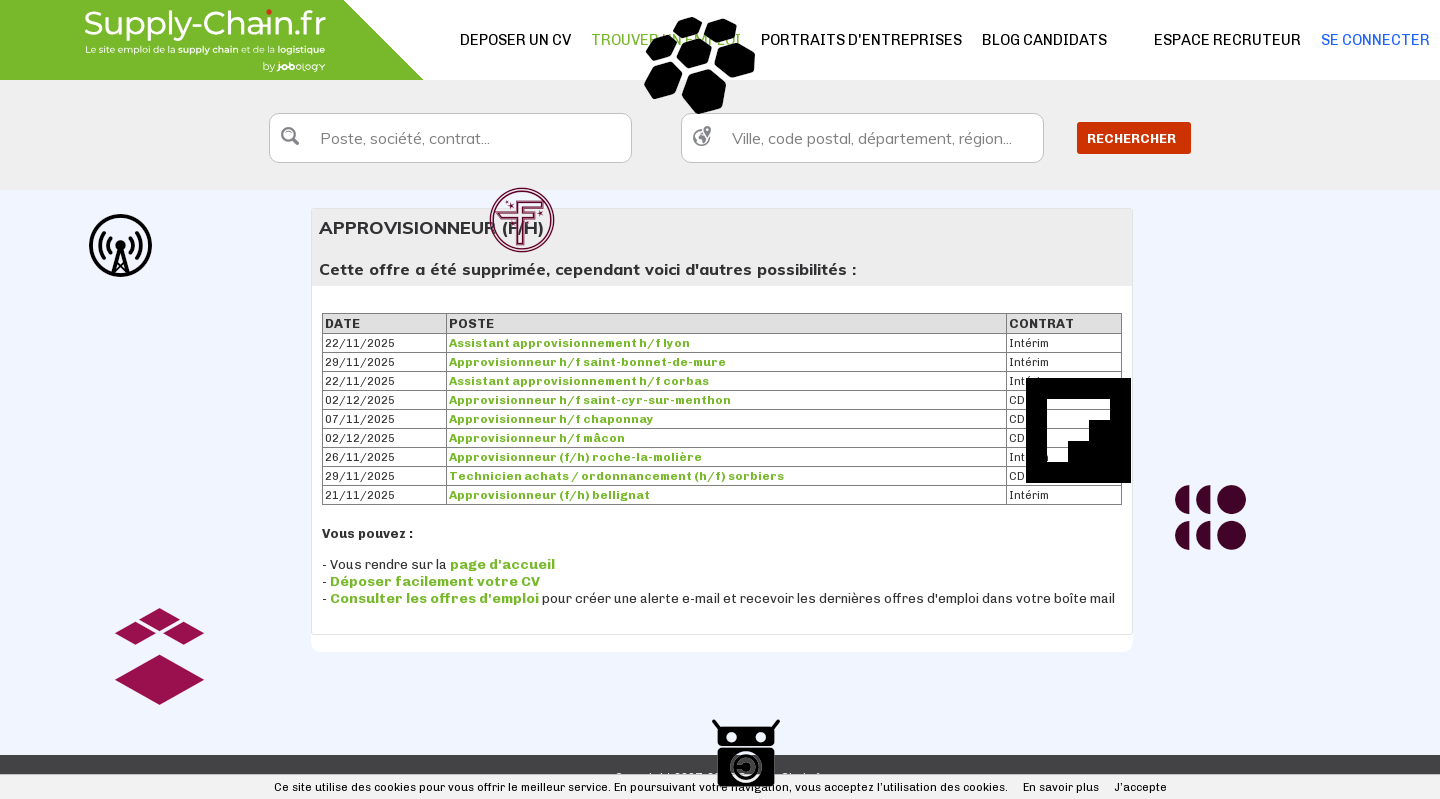 Image resolution: width=1440 pixels, height=799 pixels. Describe the element at coordinates (1078, 430) in the screenshot. I see `open Flipboard app` at that location.